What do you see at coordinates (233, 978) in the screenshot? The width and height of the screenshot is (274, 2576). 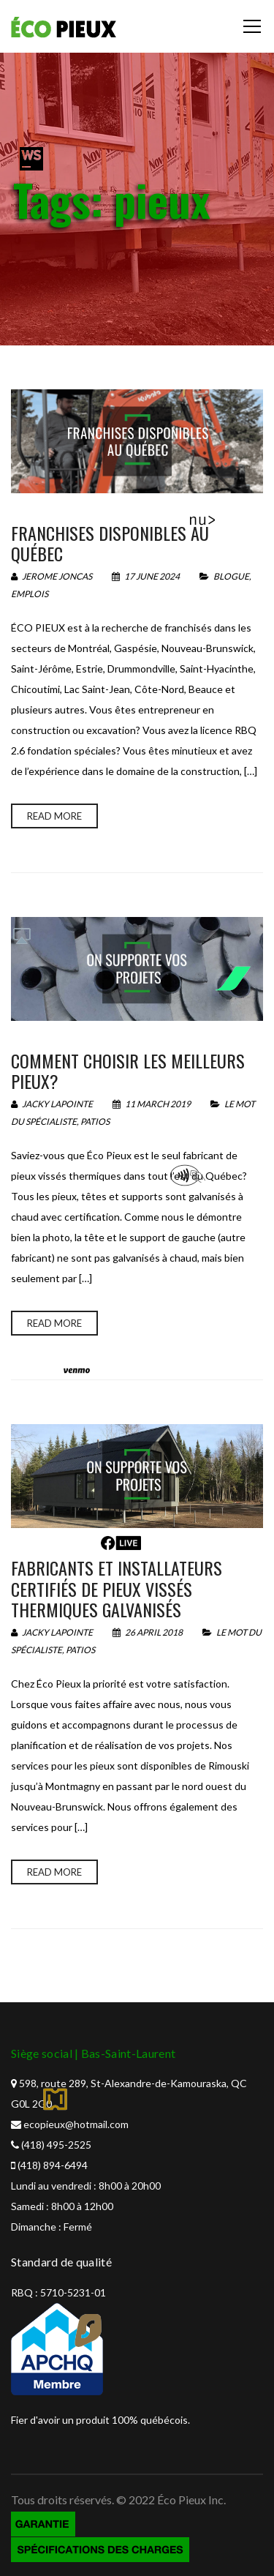 I see `visit the Air France website or app` at bounding box center [233, 978].